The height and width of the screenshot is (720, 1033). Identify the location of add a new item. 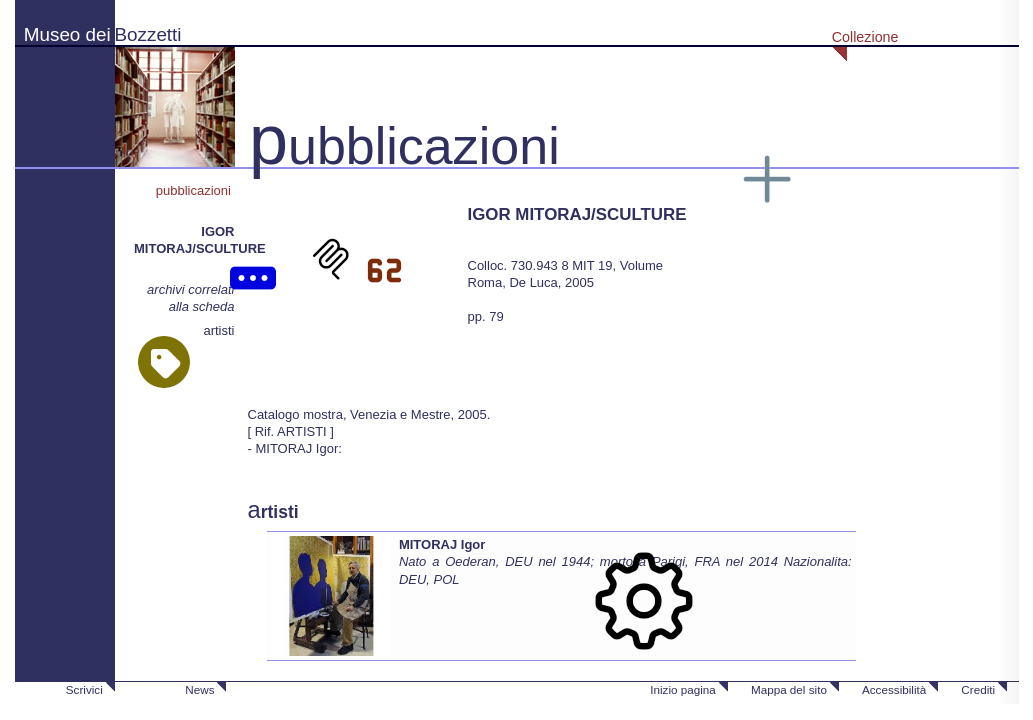
(768, 180).